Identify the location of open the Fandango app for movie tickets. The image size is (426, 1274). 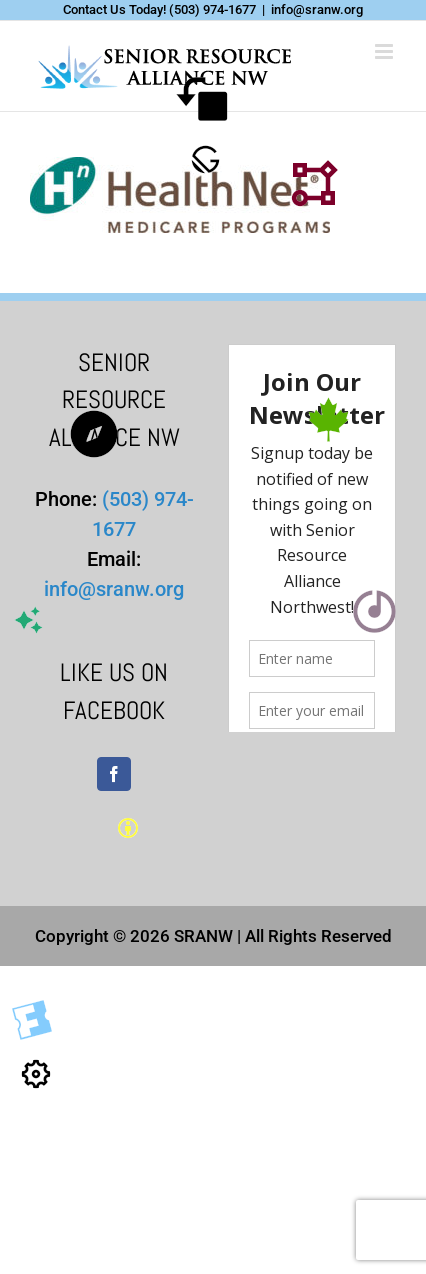
(32, 1020).